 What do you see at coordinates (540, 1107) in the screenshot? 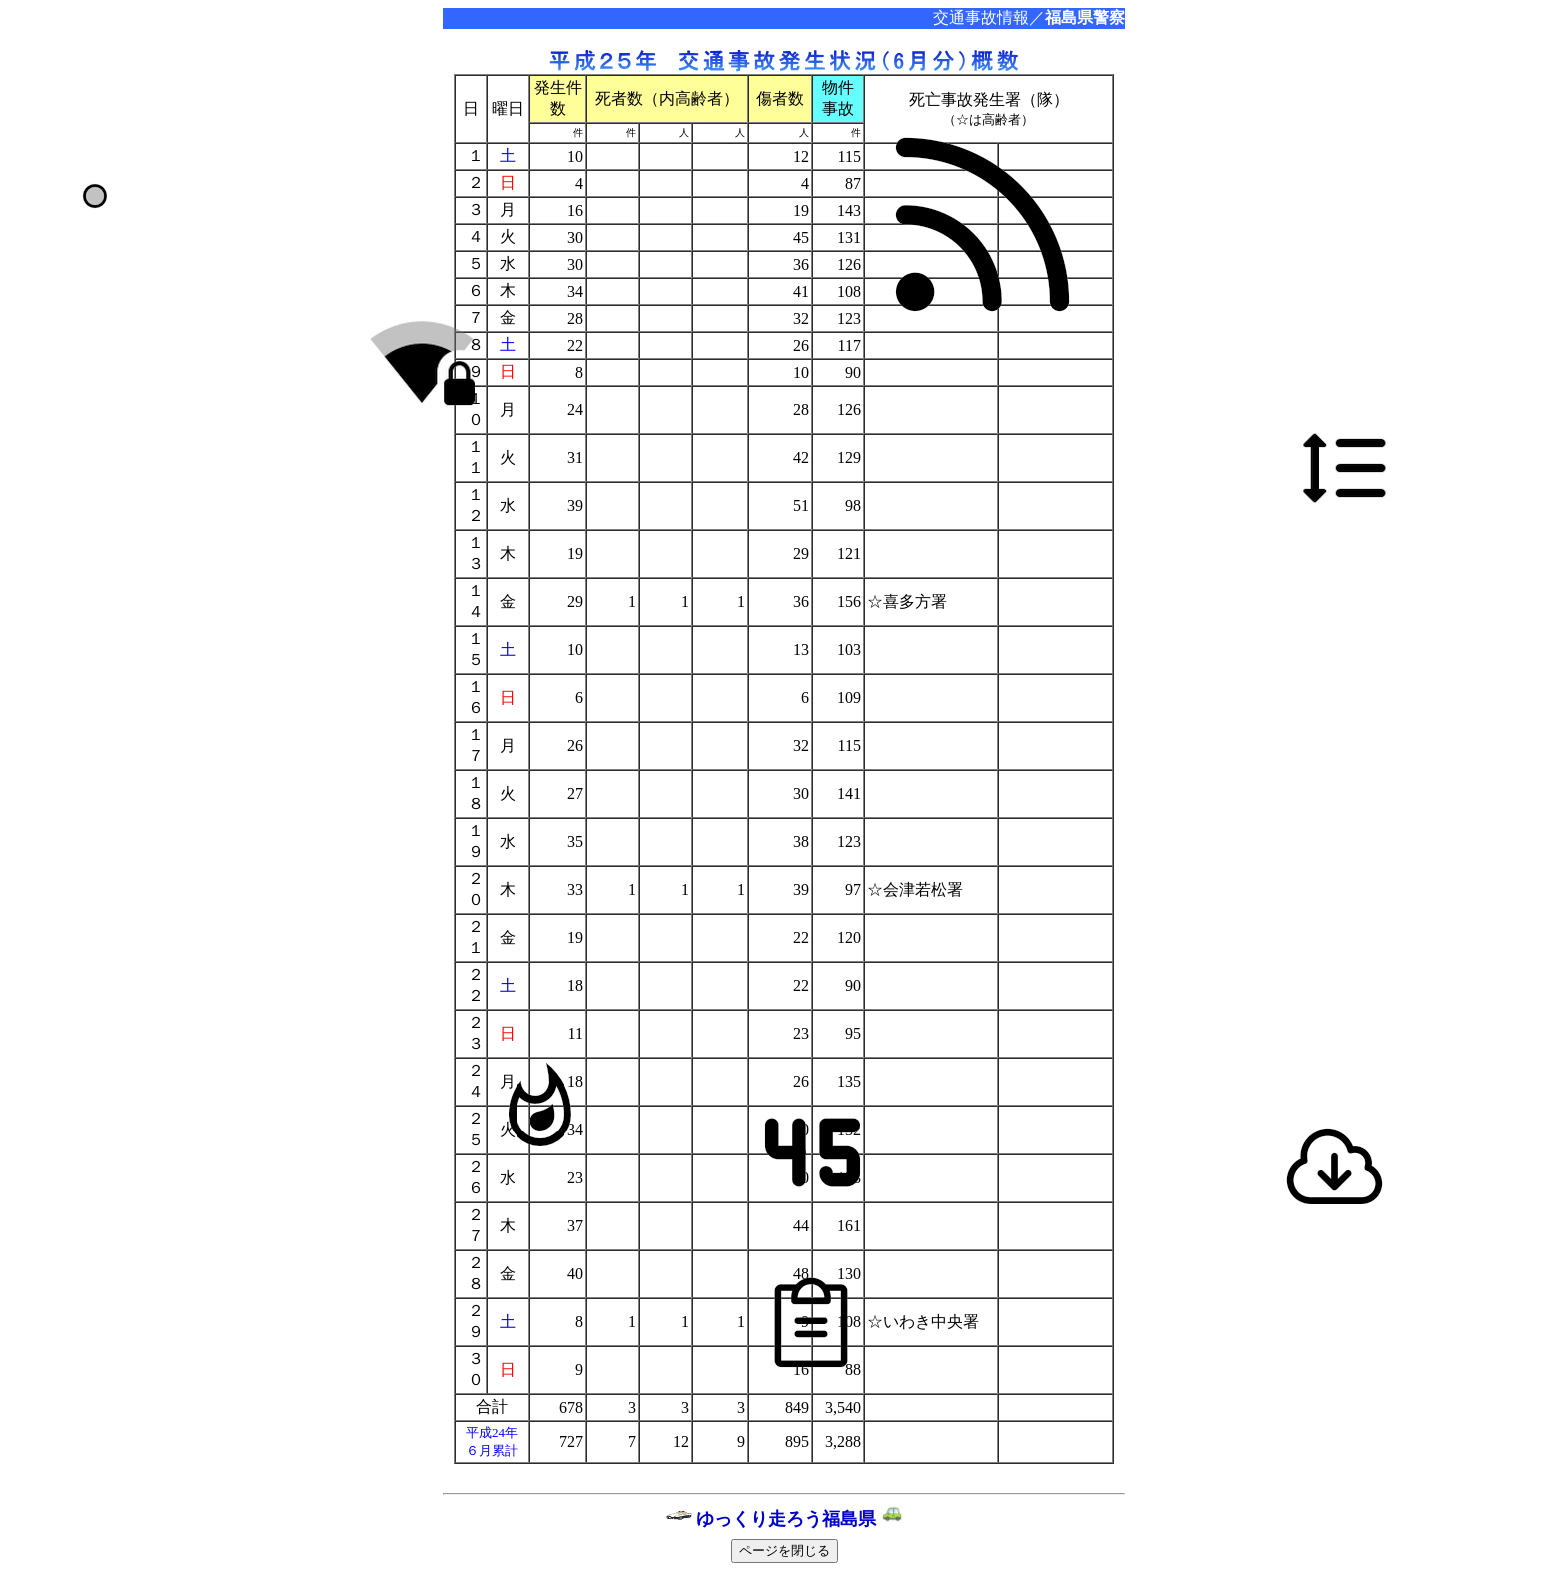
I see `view trending or popular content` at bounding box center [540, 1107].